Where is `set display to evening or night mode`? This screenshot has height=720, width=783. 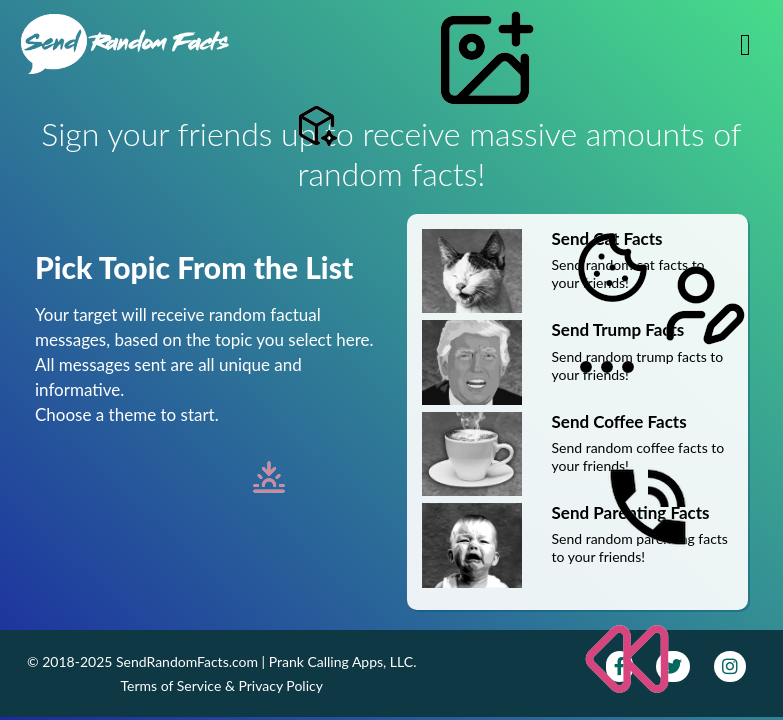 set display to evening or night mode is located at coordinates (269, 477).